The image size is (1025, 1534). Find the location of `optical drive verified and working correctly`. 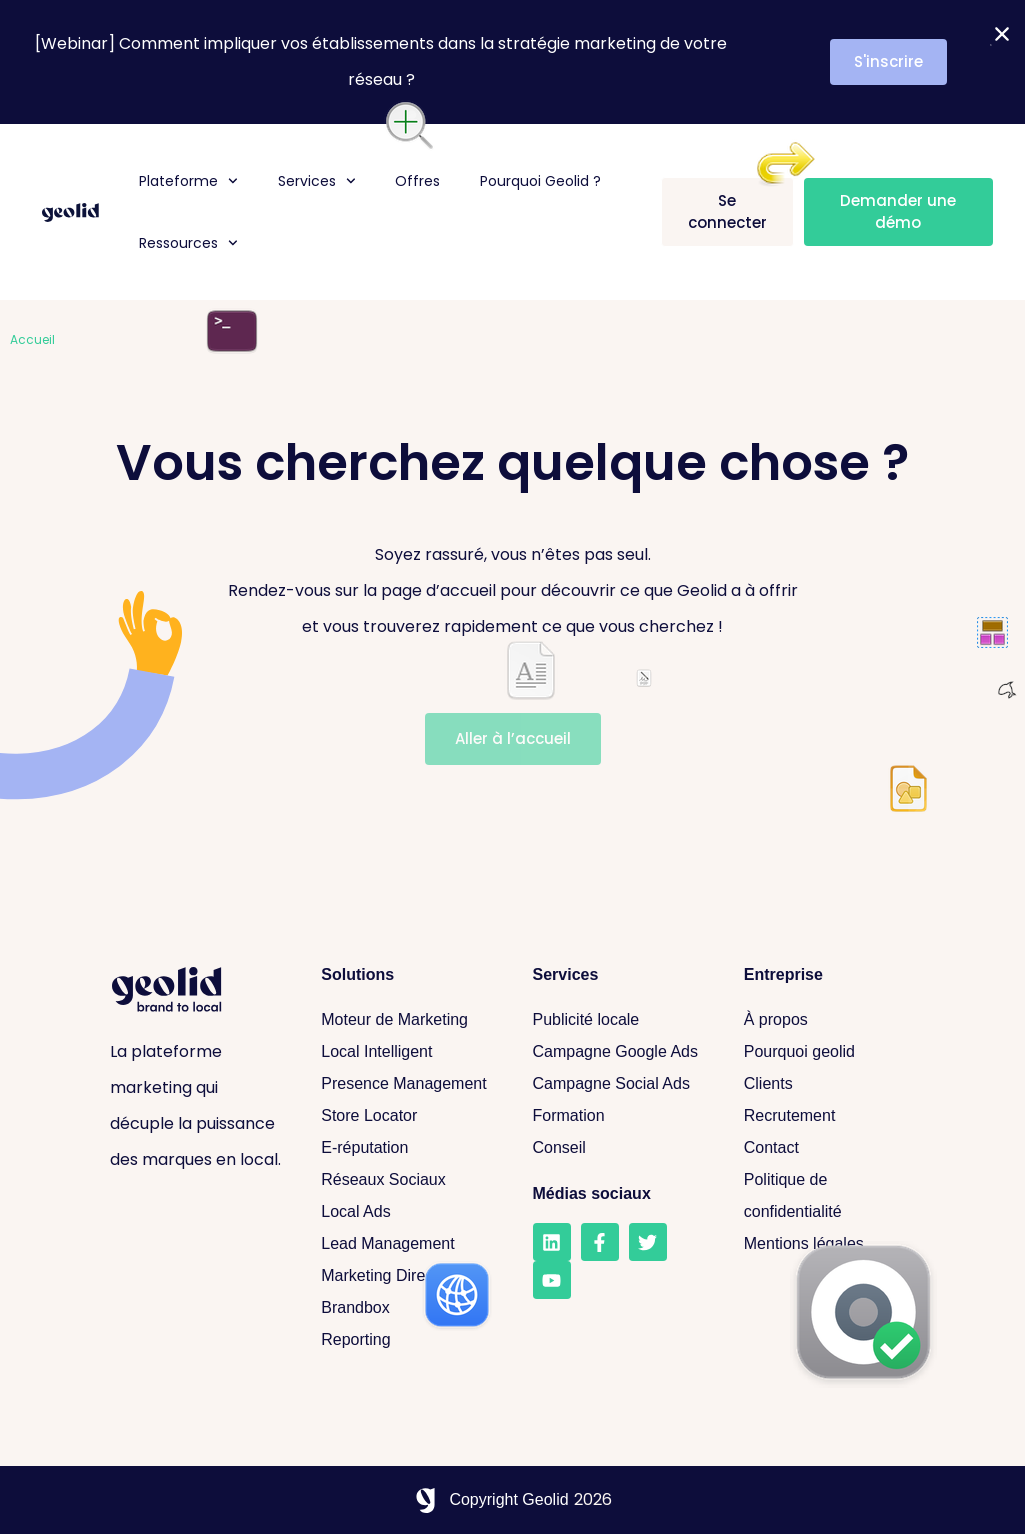

optical drive verified and working correctly is located at coordinates (863, 1314).